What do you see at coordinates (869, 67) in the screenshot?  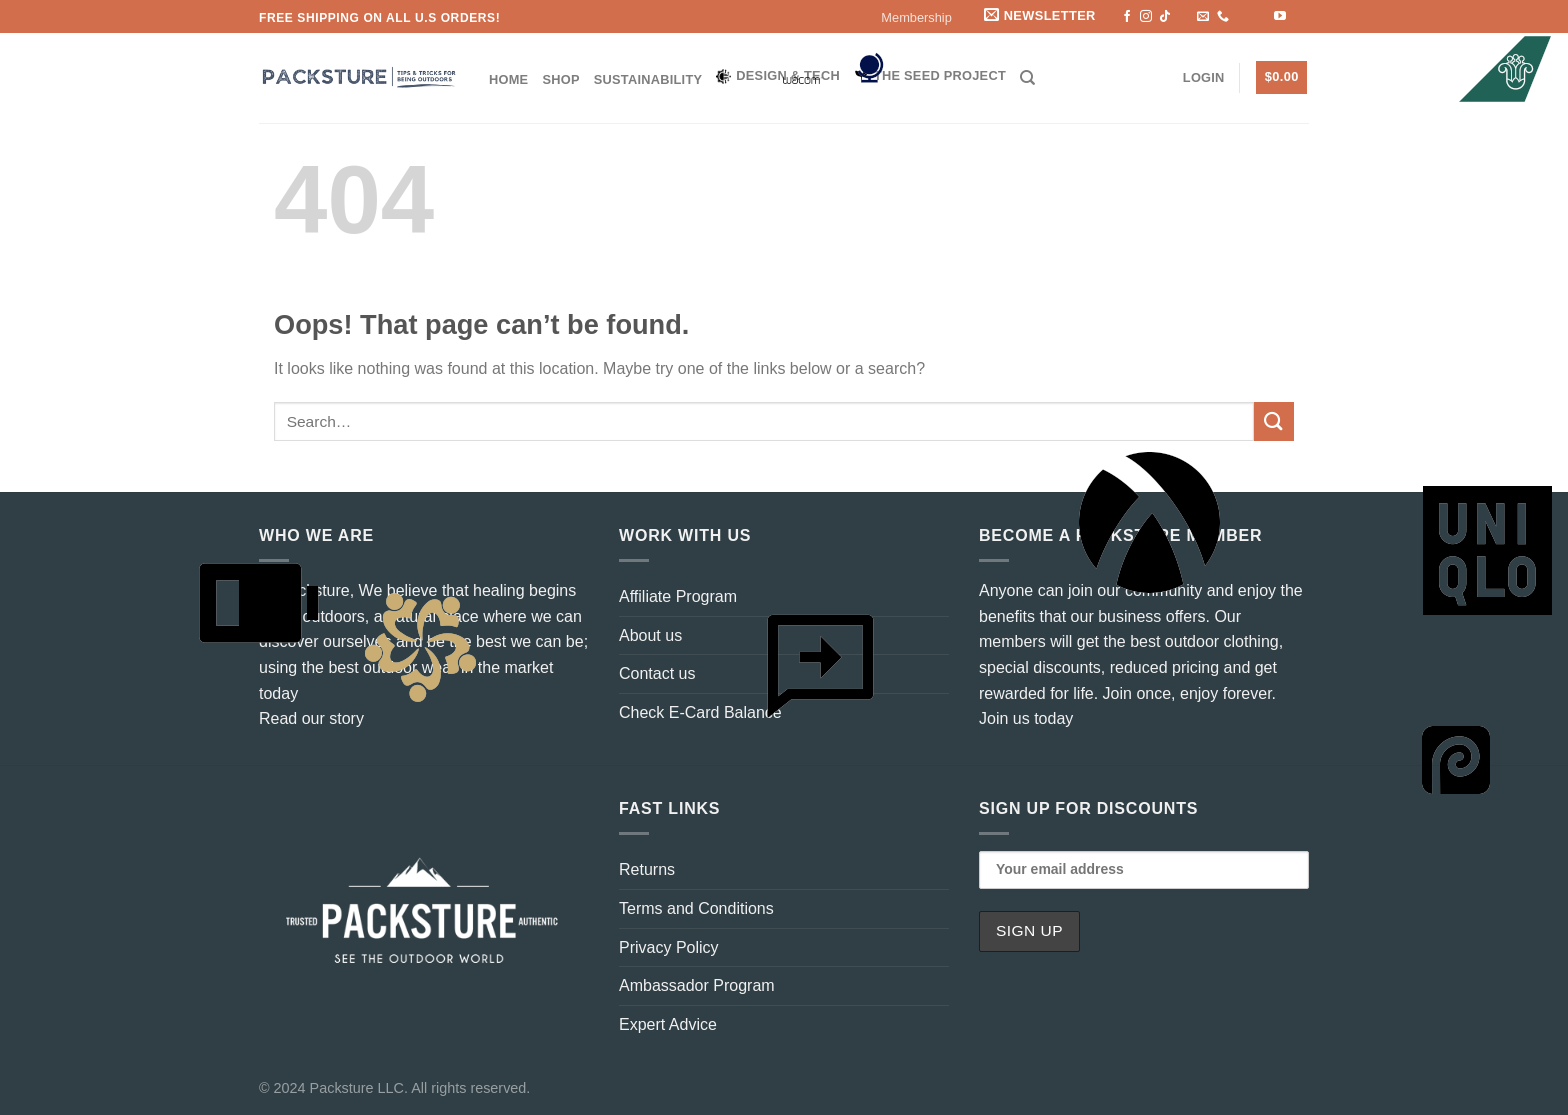 I see `switch to global or international settings` at bounding box center [869, 67].